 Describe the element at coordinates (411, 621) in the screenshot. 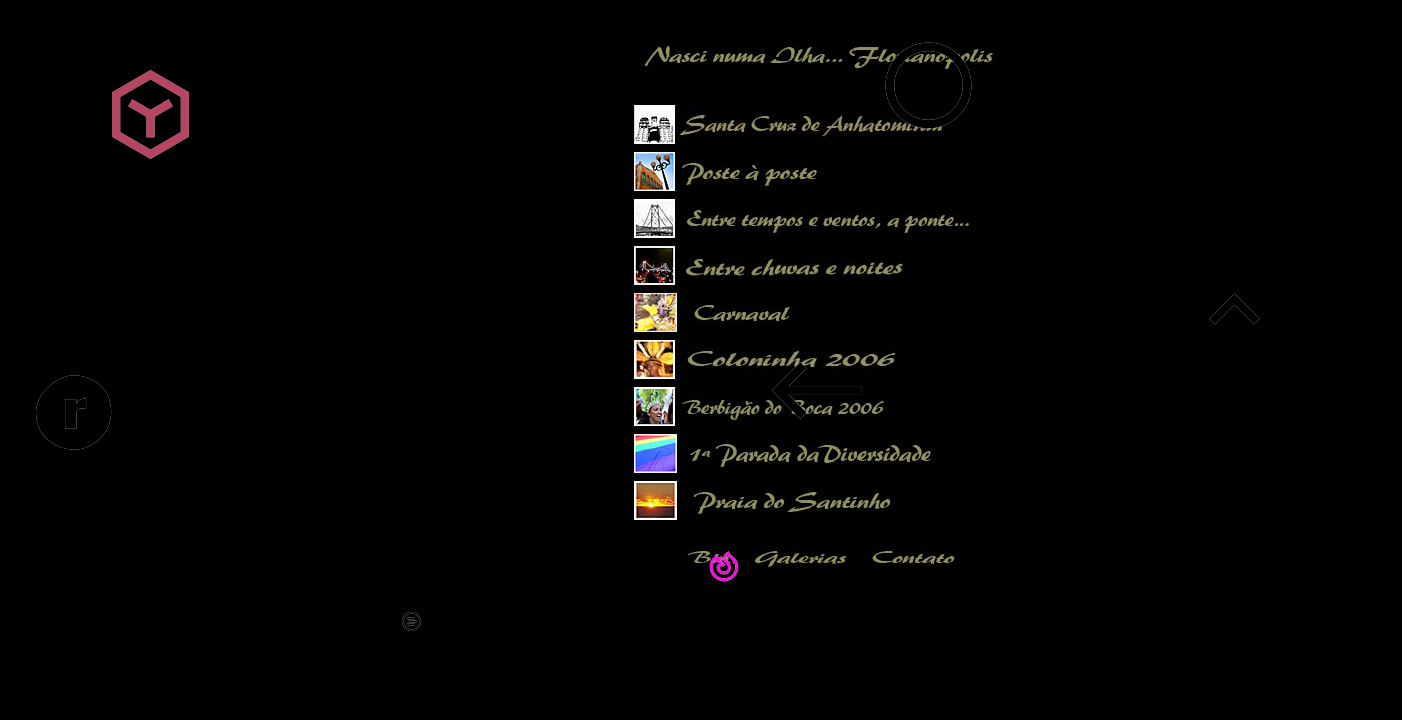

I see `open the When I Work app` at that location.